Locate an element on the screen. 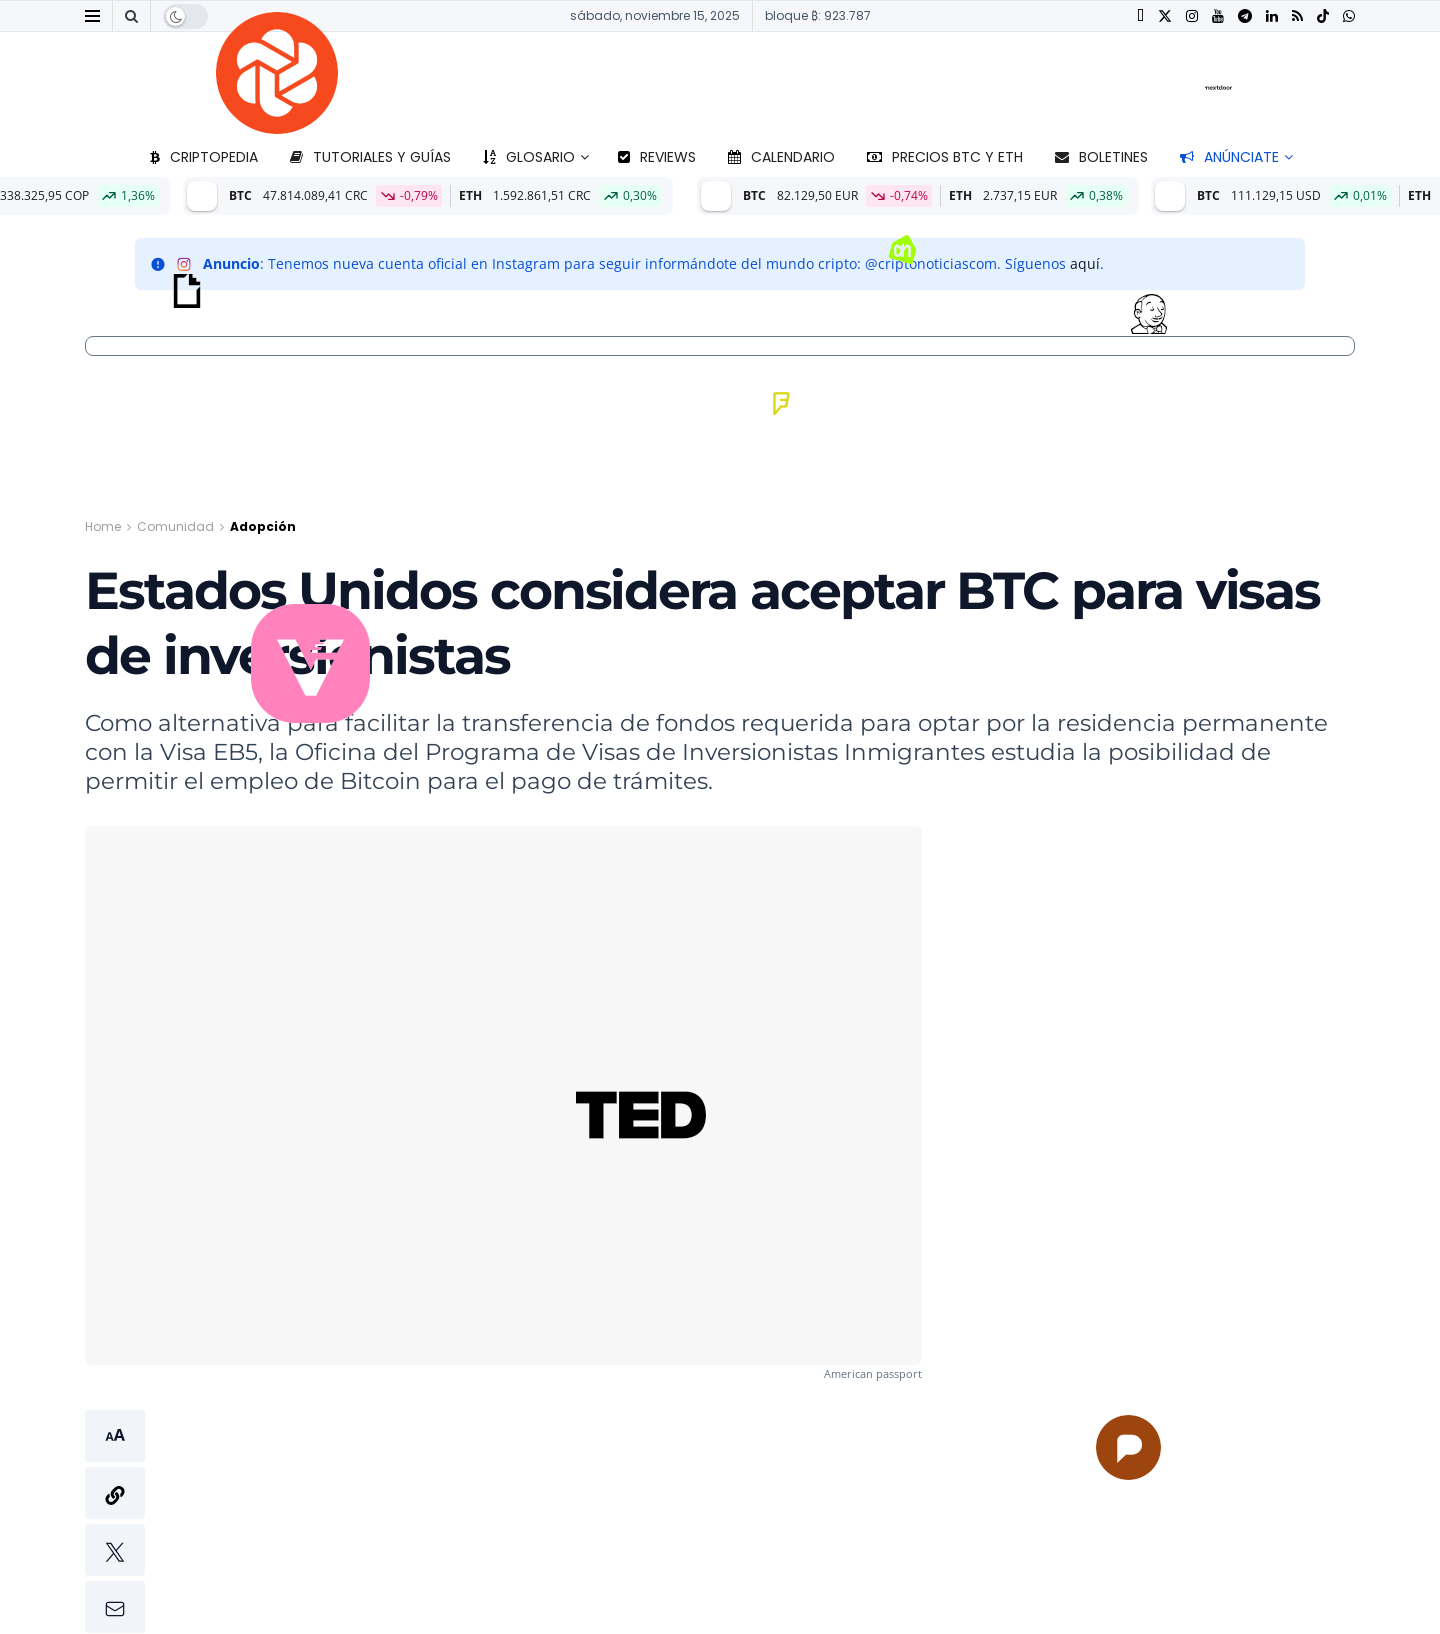 This screenshot has height=1634, width=1440. open the TED app is located at coordinates (641, 1115).